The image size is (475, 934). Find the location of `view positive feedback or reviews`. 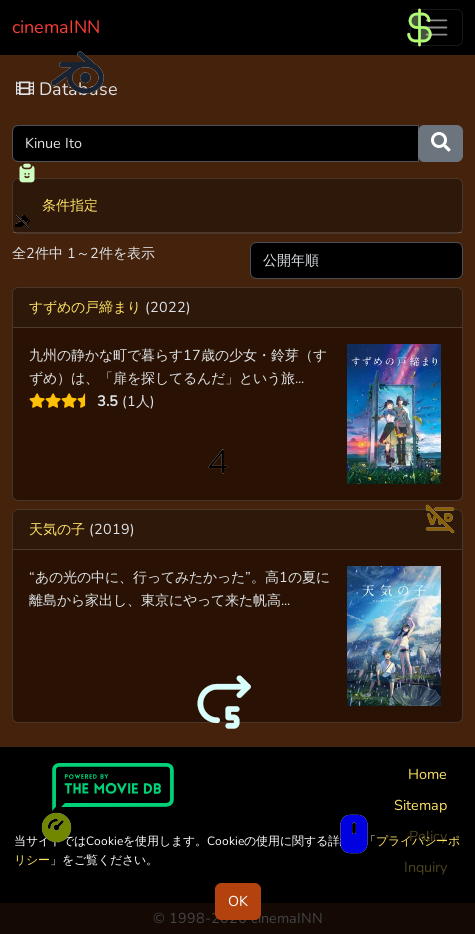

view positive feedback or reviews is located at coordinates (27, 173).